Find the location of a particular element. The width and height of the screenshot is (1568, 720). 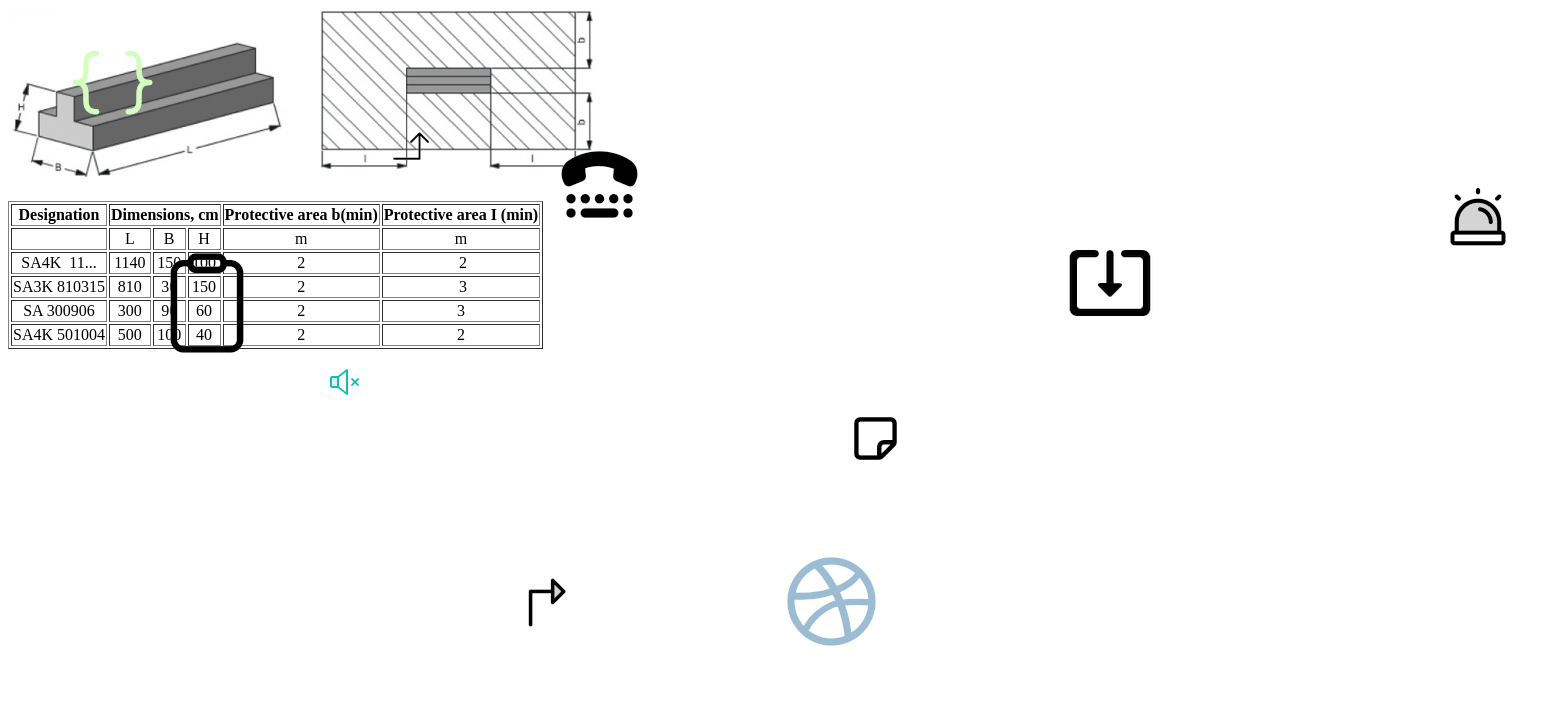

access TTY or text telephone services is located at coordinates (599, 184).